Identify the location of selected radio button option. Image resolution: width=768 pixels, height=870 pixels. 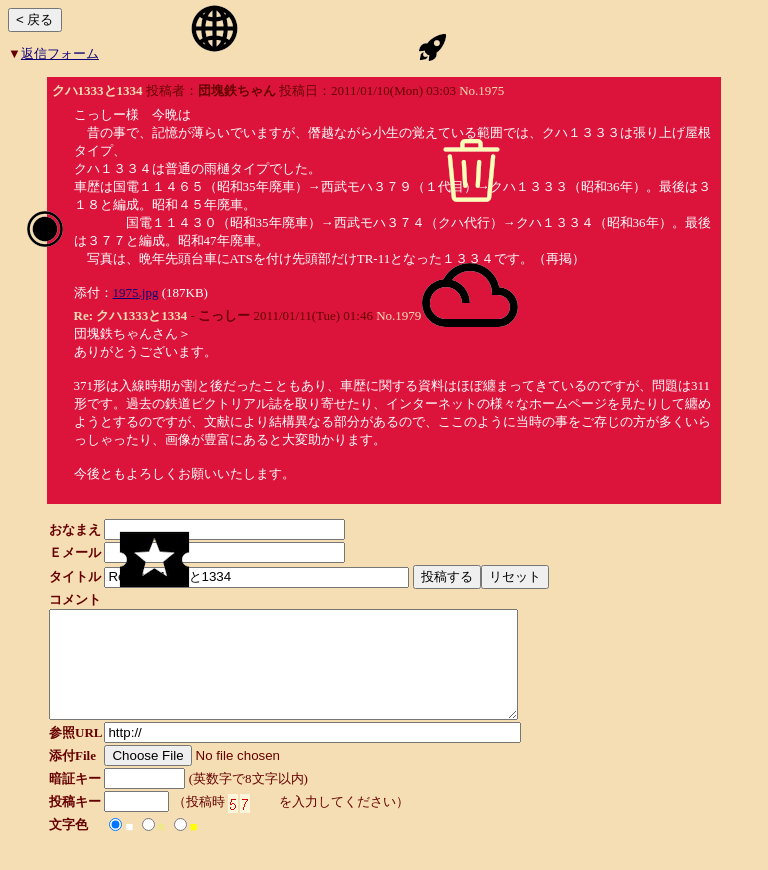
(45, 229).